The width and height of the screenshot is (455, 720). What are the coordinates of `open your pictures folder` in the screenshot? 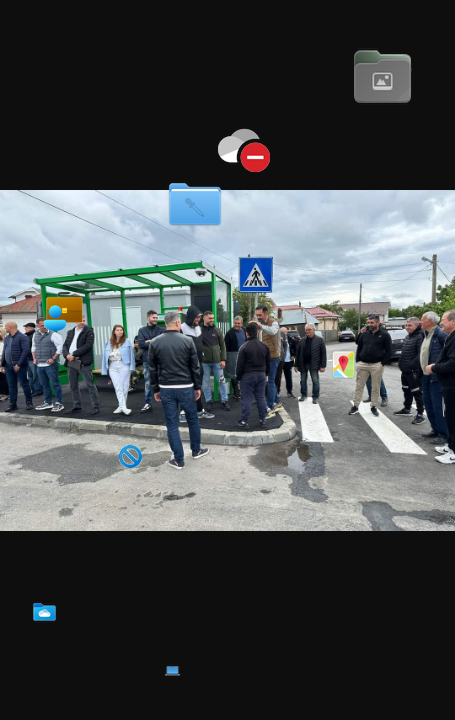 It's located at (382, 76).